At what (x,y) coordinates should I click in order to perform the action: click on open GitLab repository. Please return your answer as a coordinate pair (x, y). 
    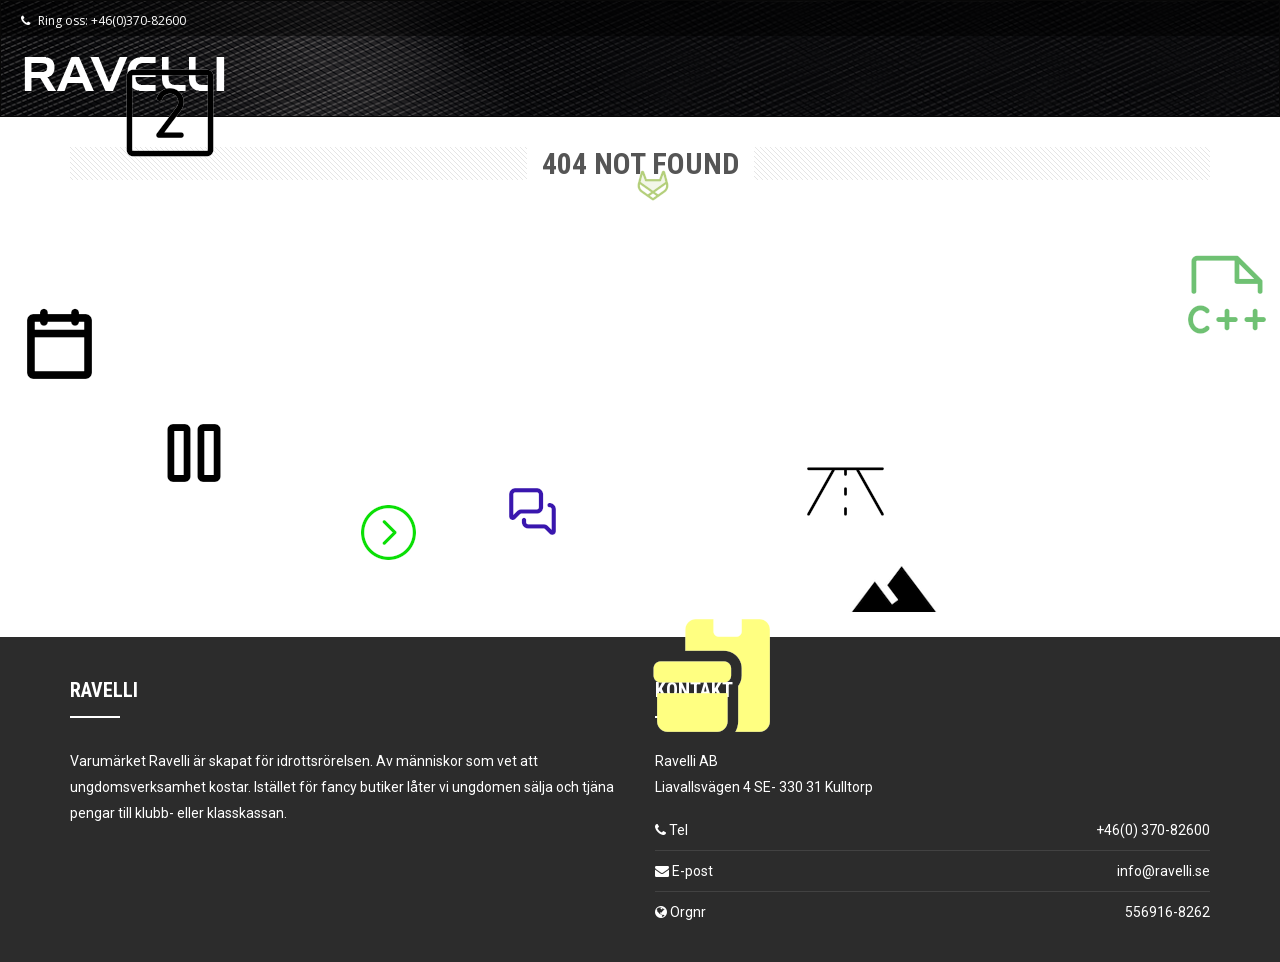
    Looking at the image, I should click on (653, 185).